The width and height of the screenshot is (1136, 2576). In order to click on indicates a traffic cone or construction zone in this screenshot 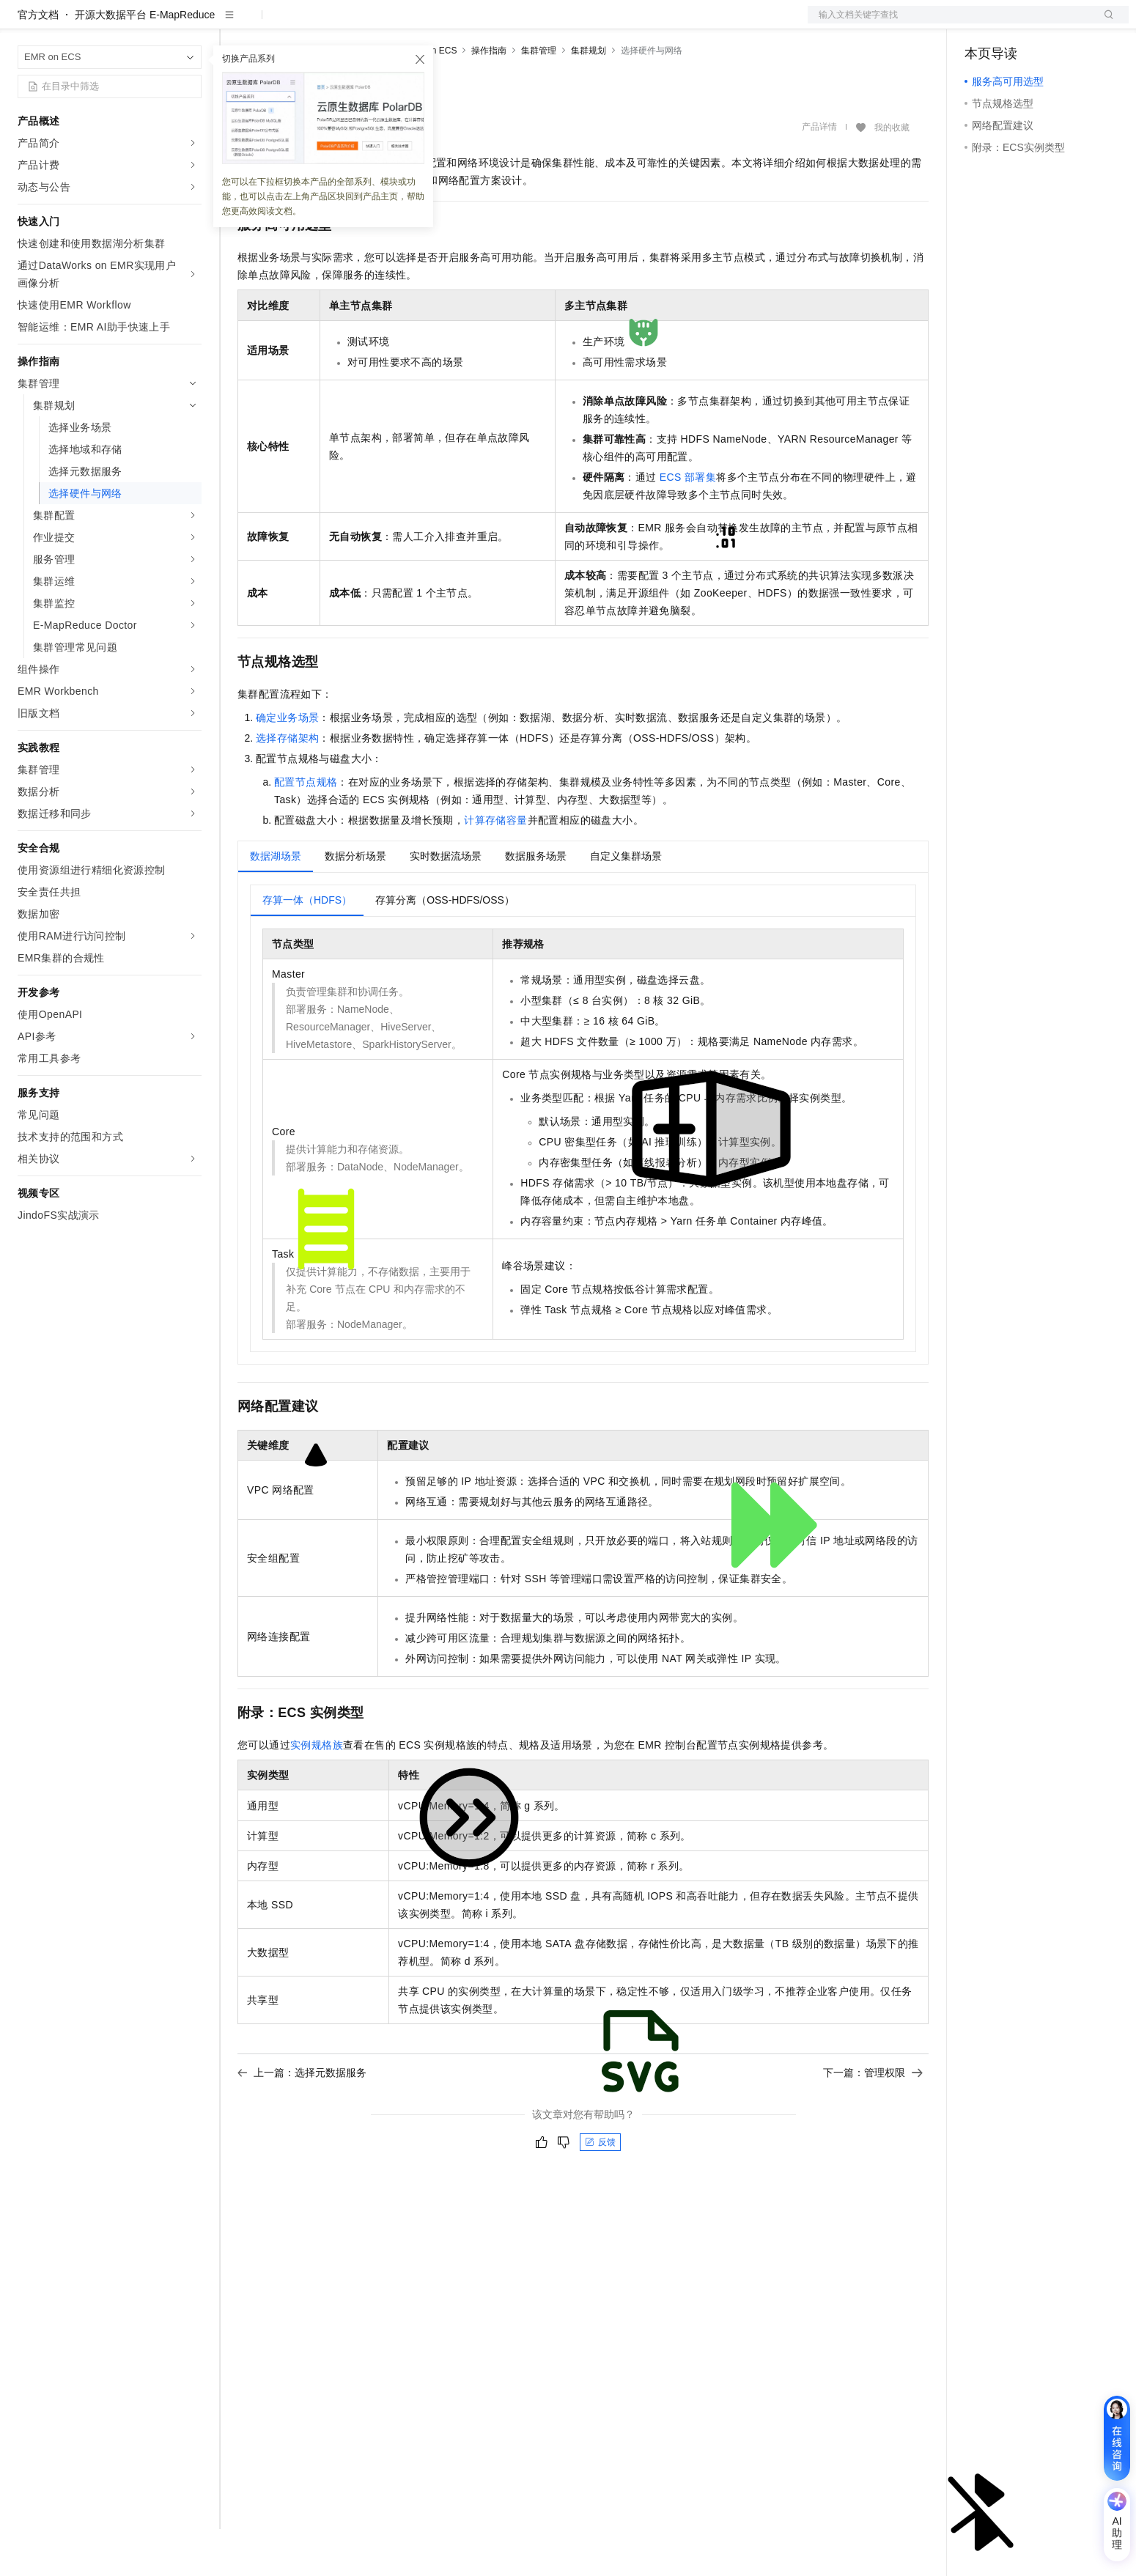, I will do `click(316, 1455)`.